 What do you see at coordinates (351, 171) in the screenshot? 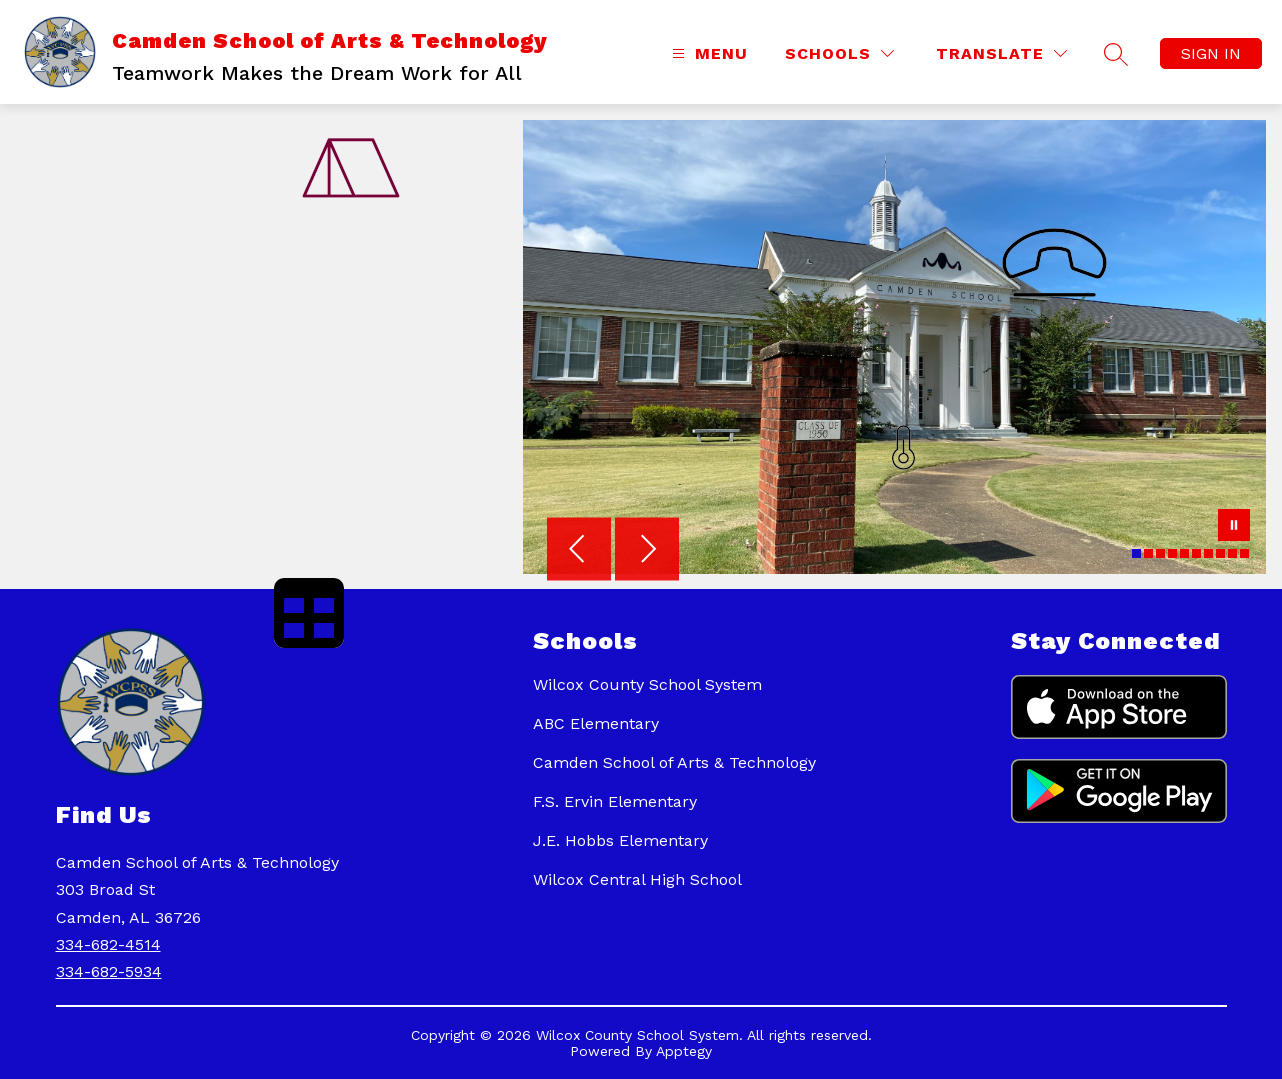
I see `access camping or outdoor activity options` at bounding box center [351, 171].